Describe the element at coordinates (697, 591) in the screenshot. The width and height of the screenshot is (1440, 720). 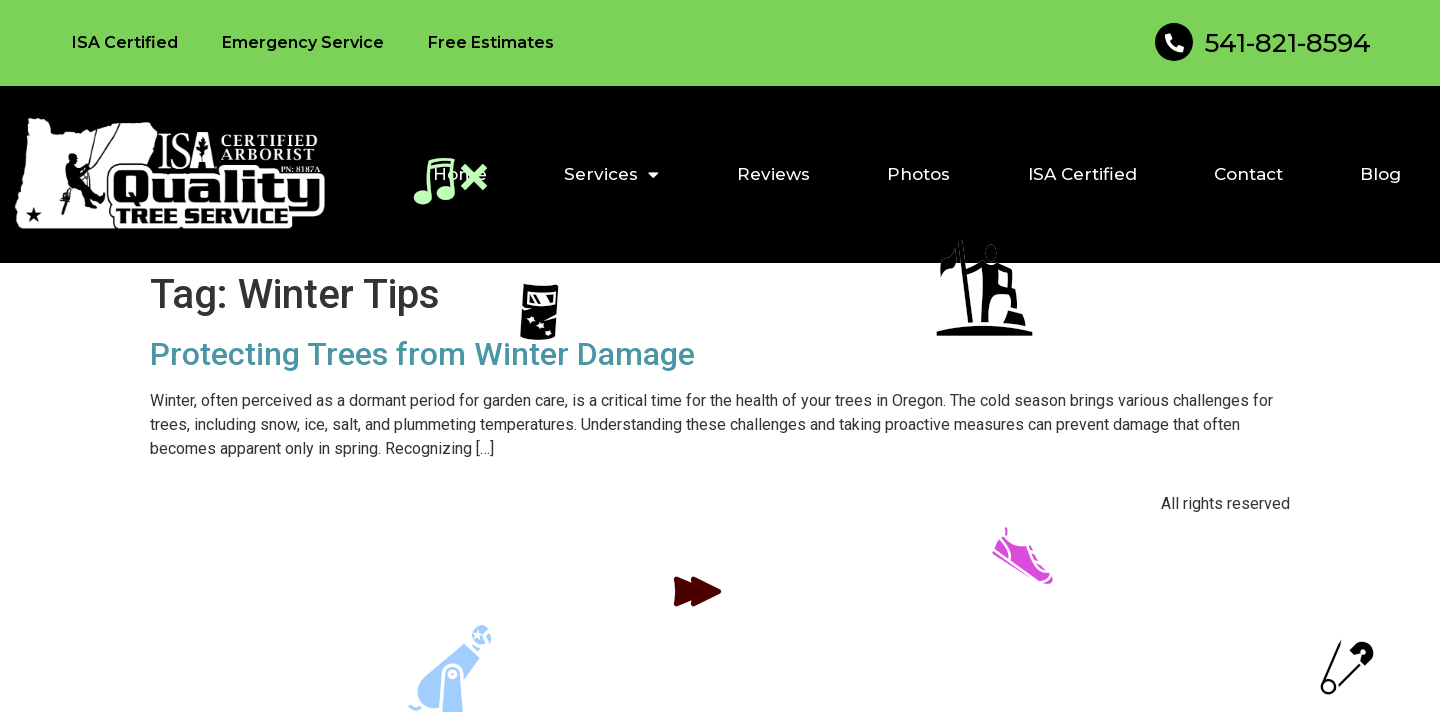
I see `skip forward or fast-forward media playback` at that location.